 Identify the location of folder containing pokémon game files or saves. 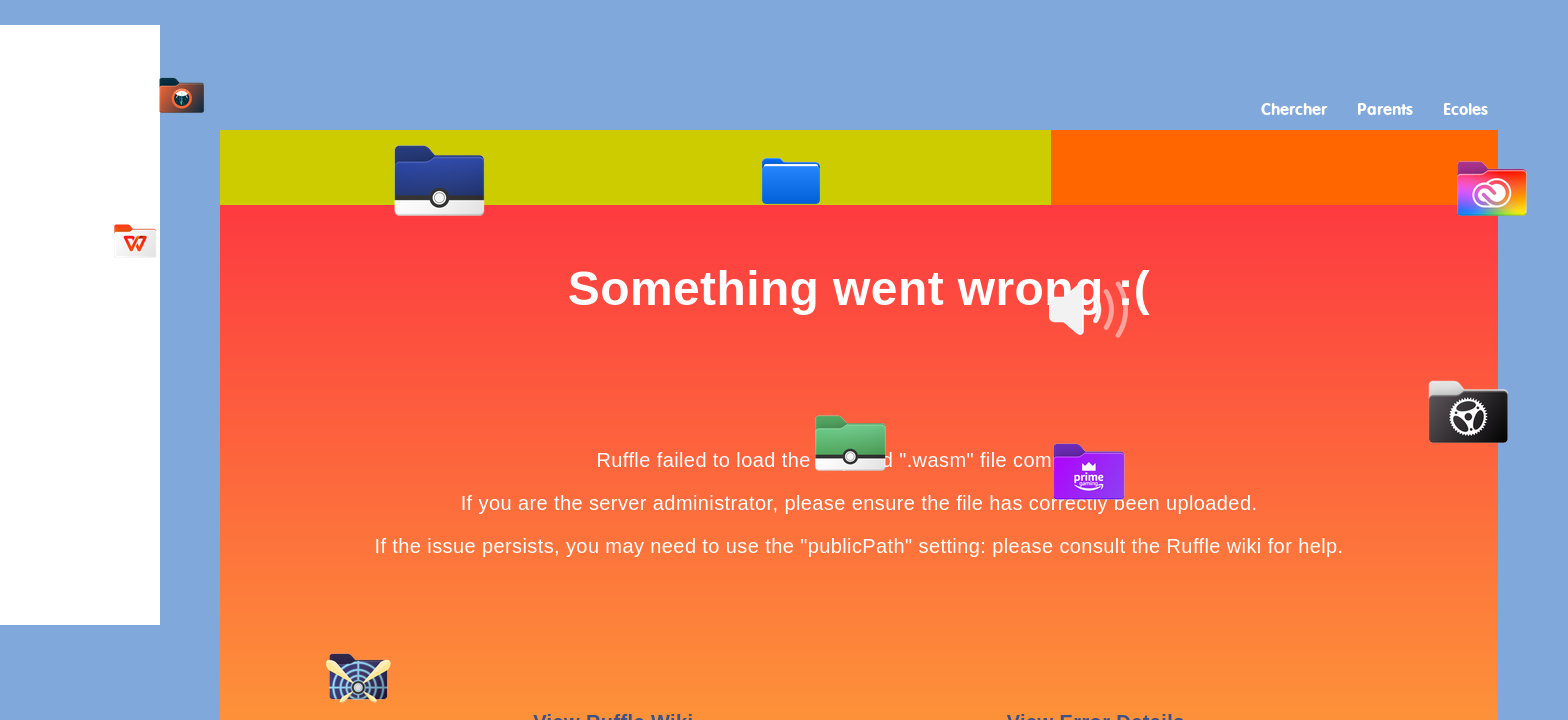
(439, 183).